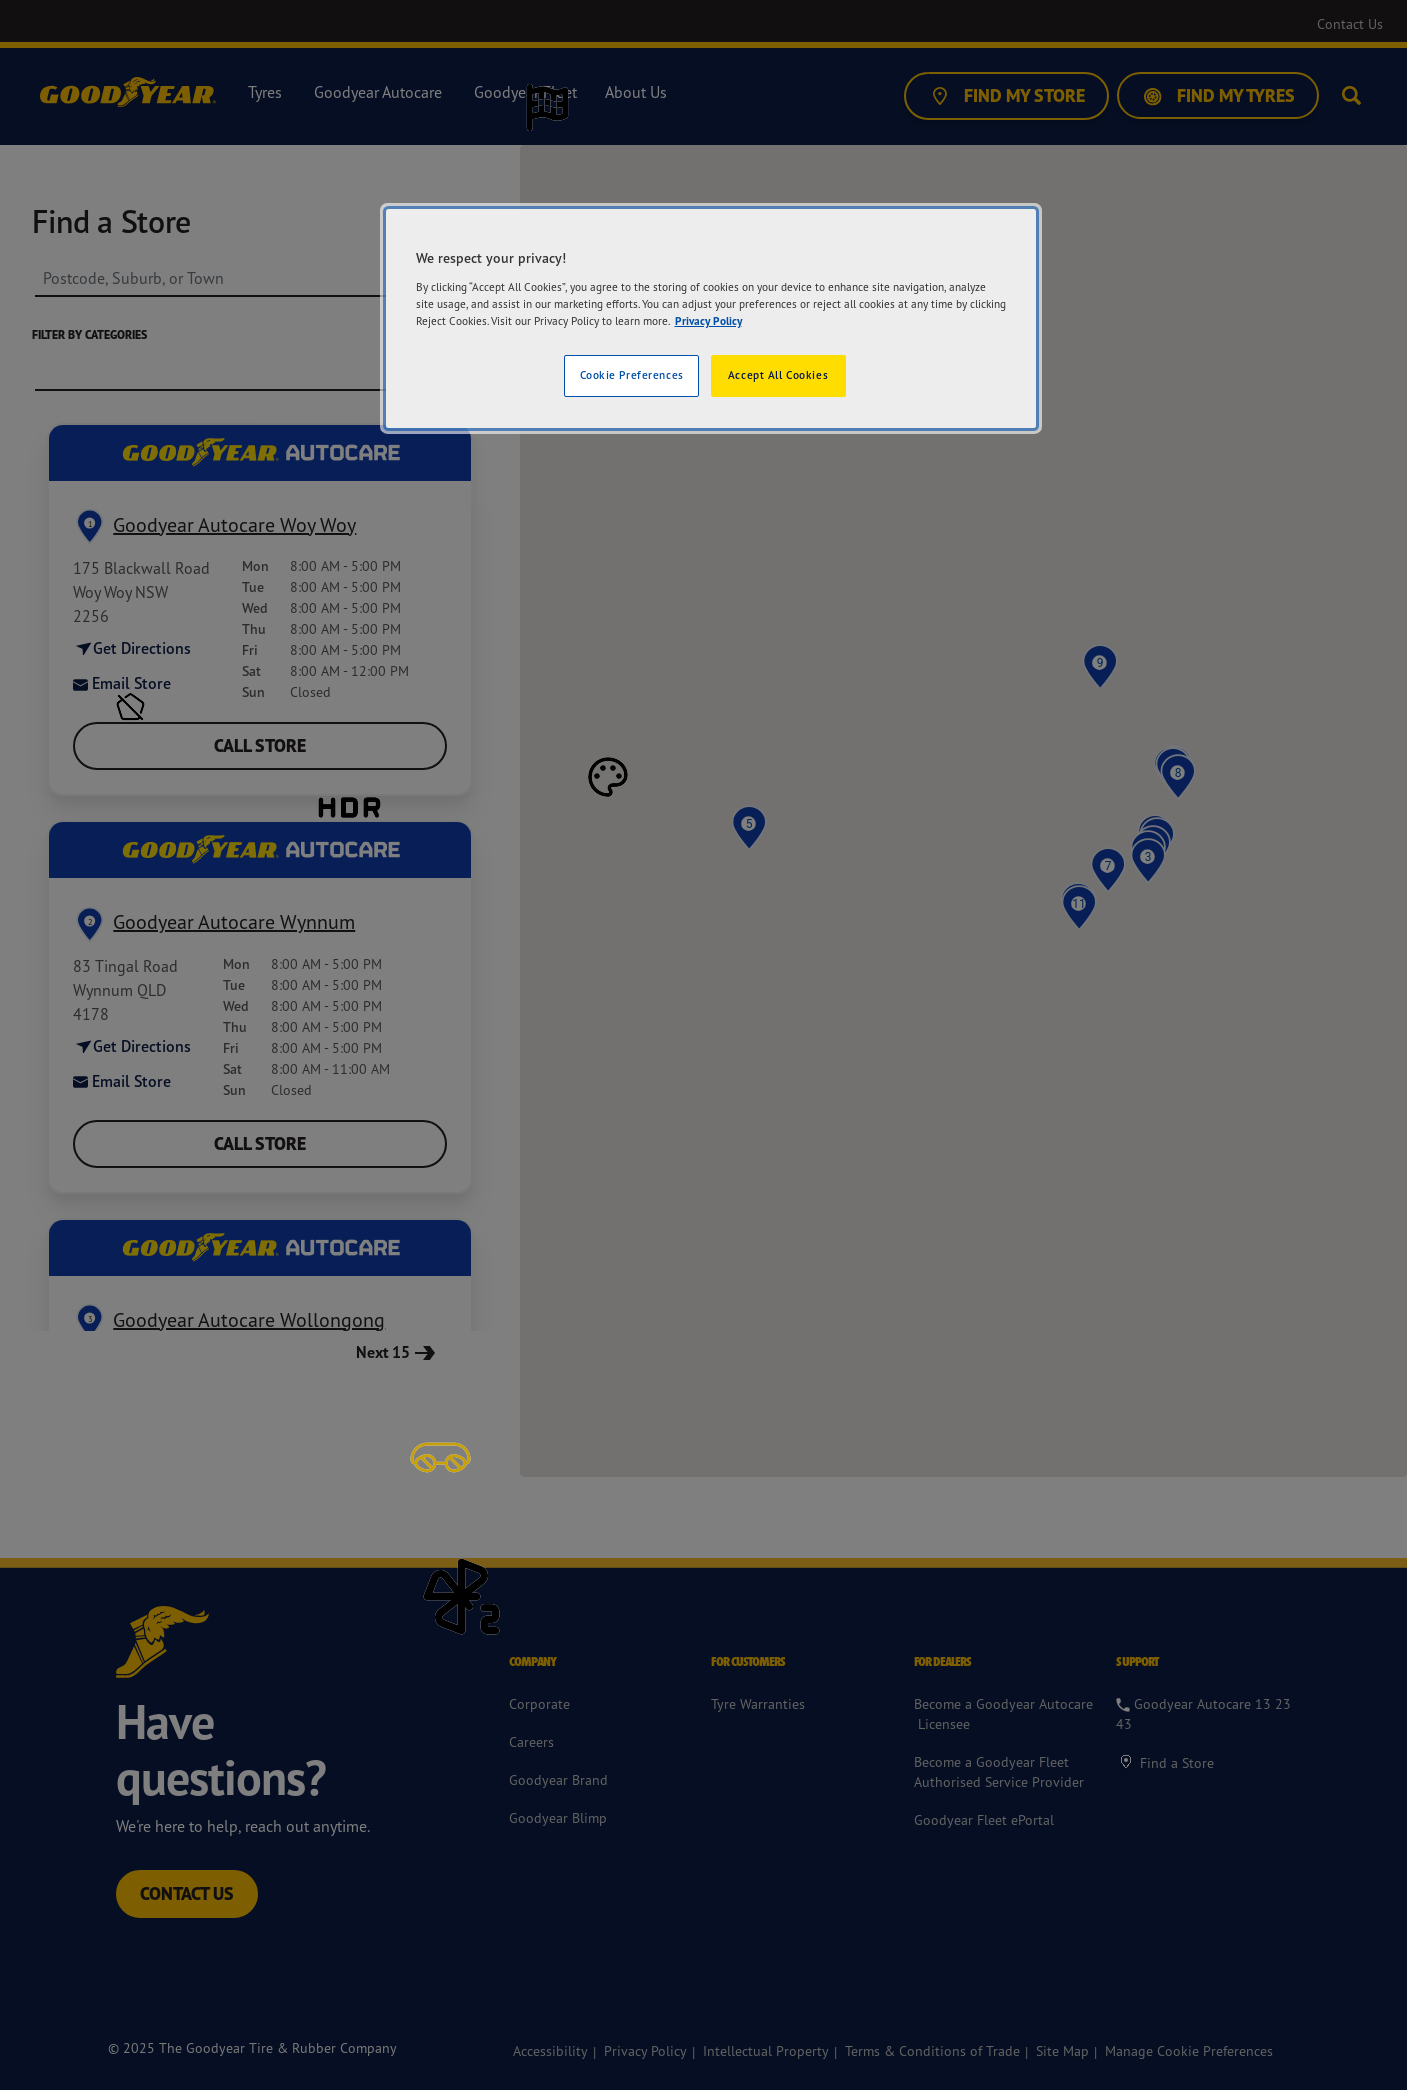 The width and height of the screenshot is (1407, 2090). I want to click on indicates pentagon shape is disabled or unavailable, so click(130, 707).